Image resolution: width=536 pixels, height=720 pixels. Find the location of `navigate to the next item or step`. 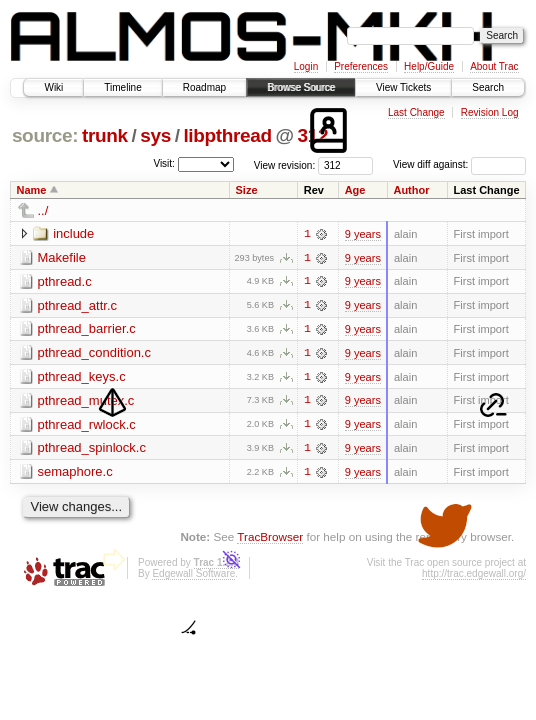

navigate to the next item or step is located at coordinates (113, 559).